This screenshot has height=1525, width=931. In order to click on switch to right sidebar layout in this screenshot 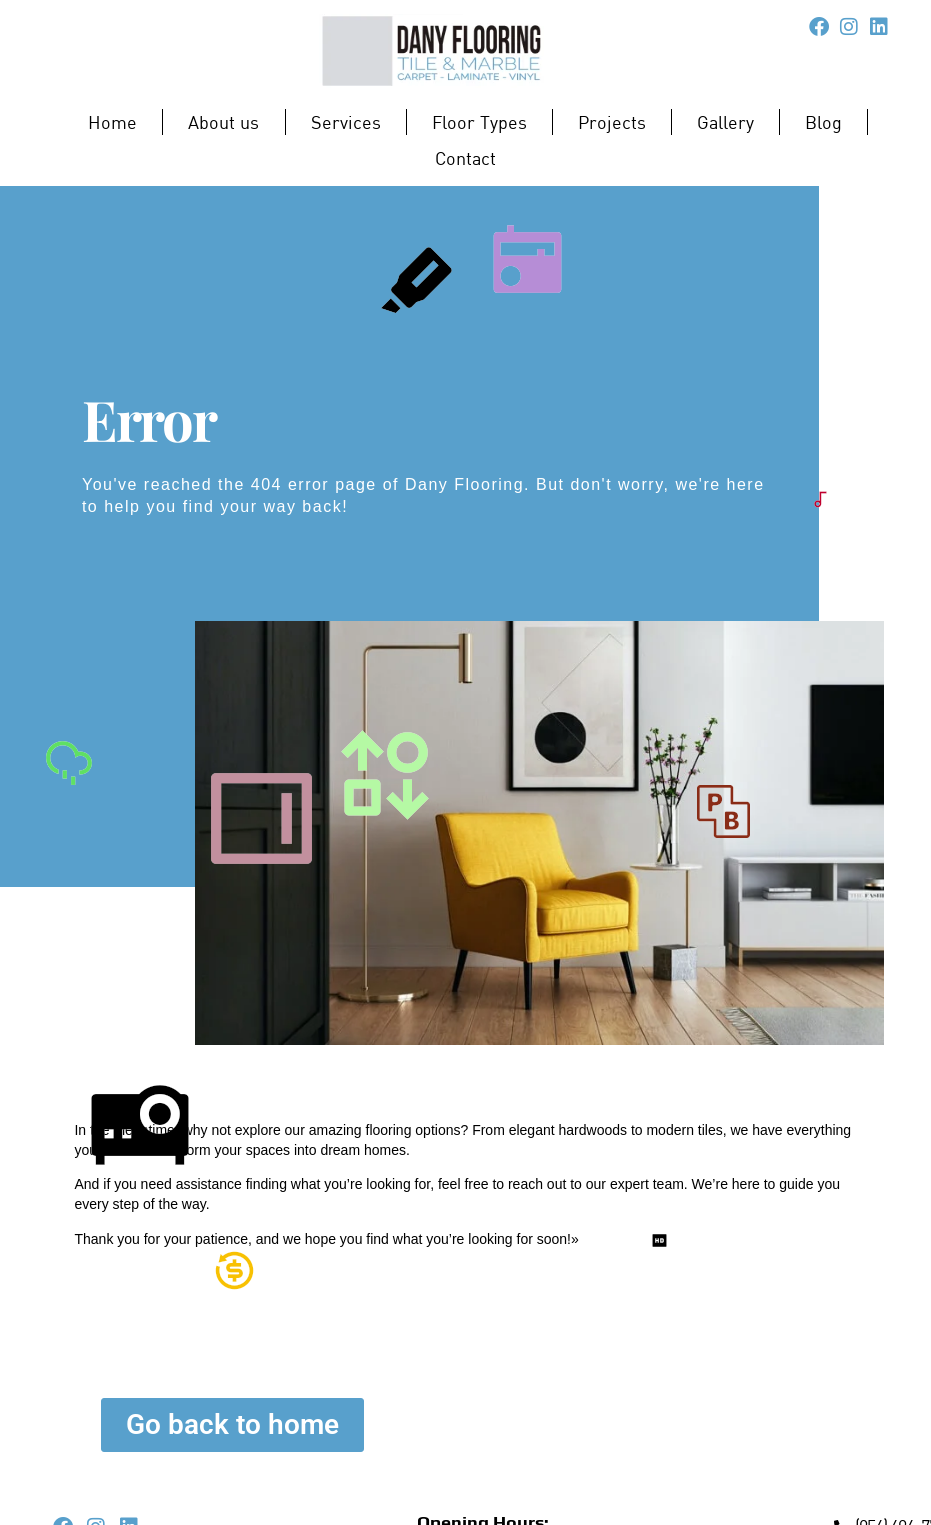, I will do `click(261, 818)`.